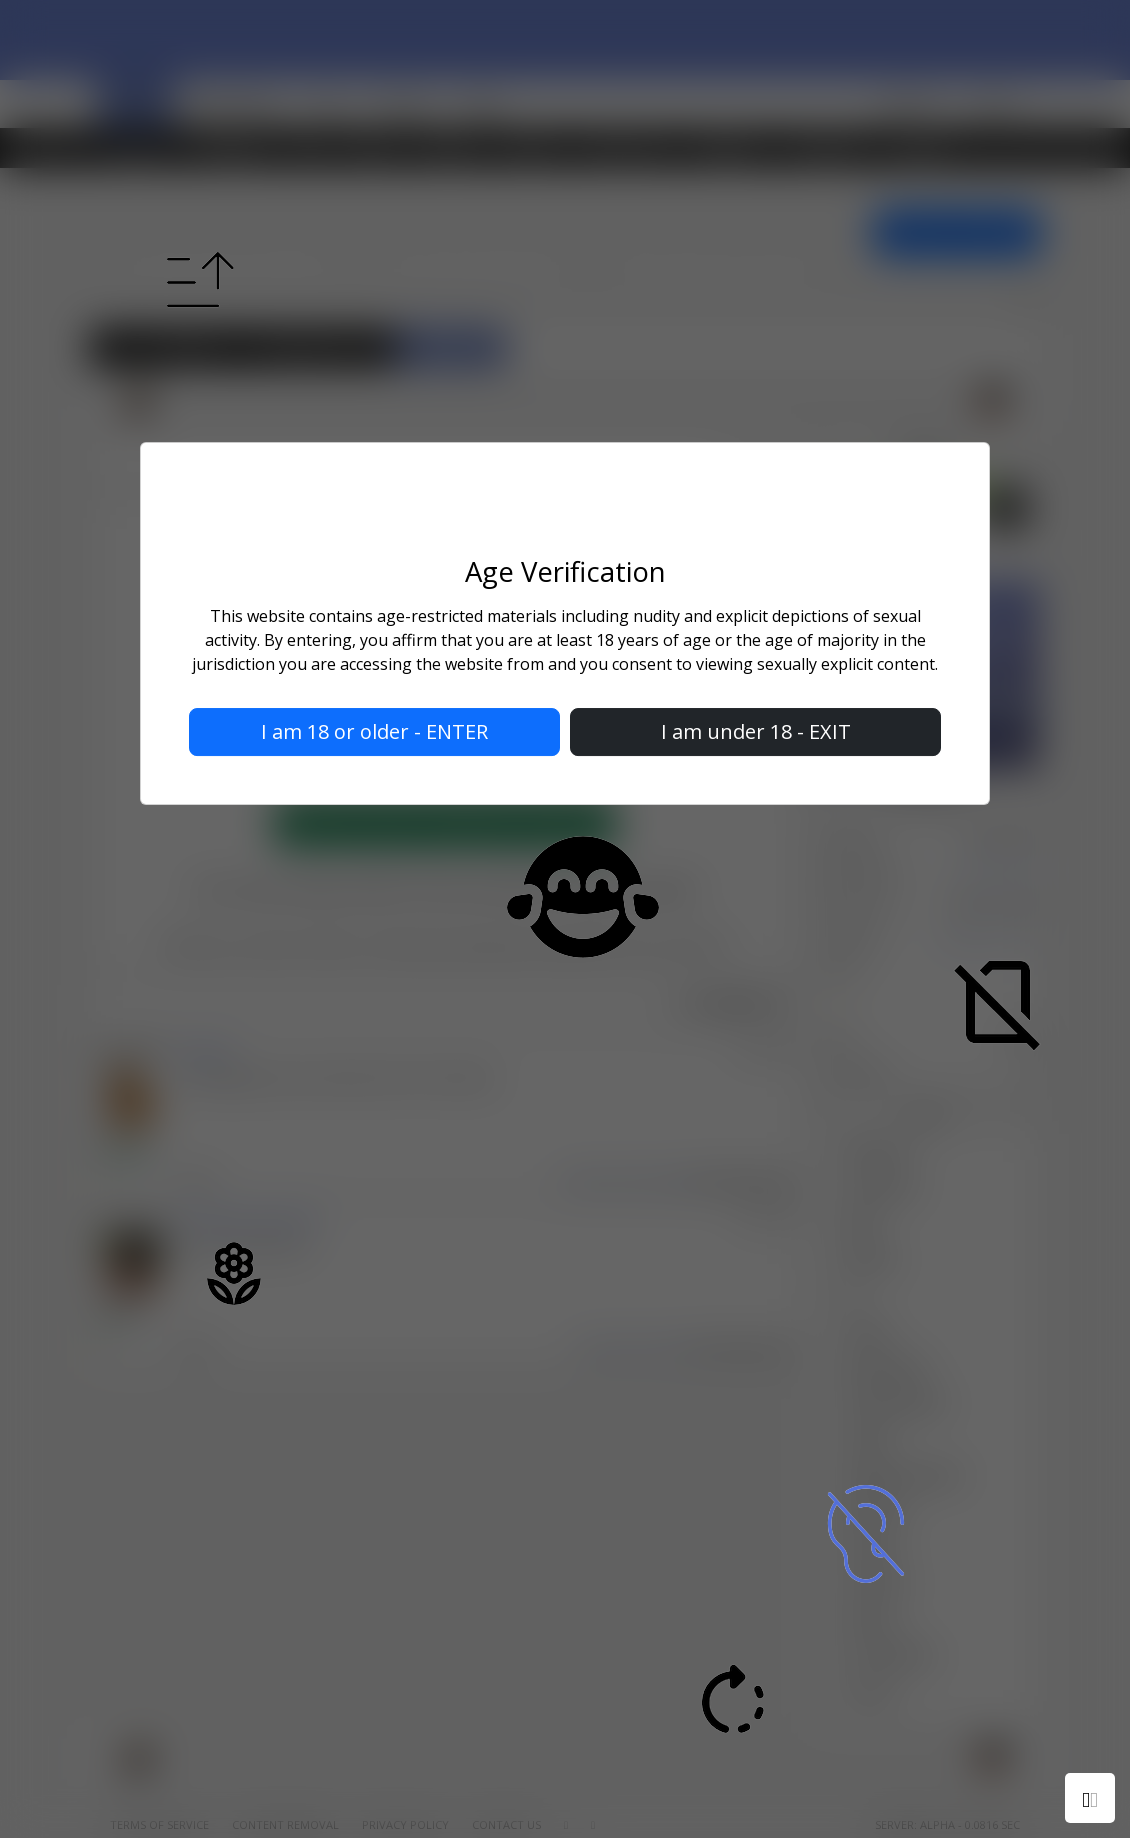 The width and height of the screenshot is (1130, 1838). What do you see at coordinates (197, 282) in the screenshot?
I see `sort items in descending order` at bounding box center [197, 282].